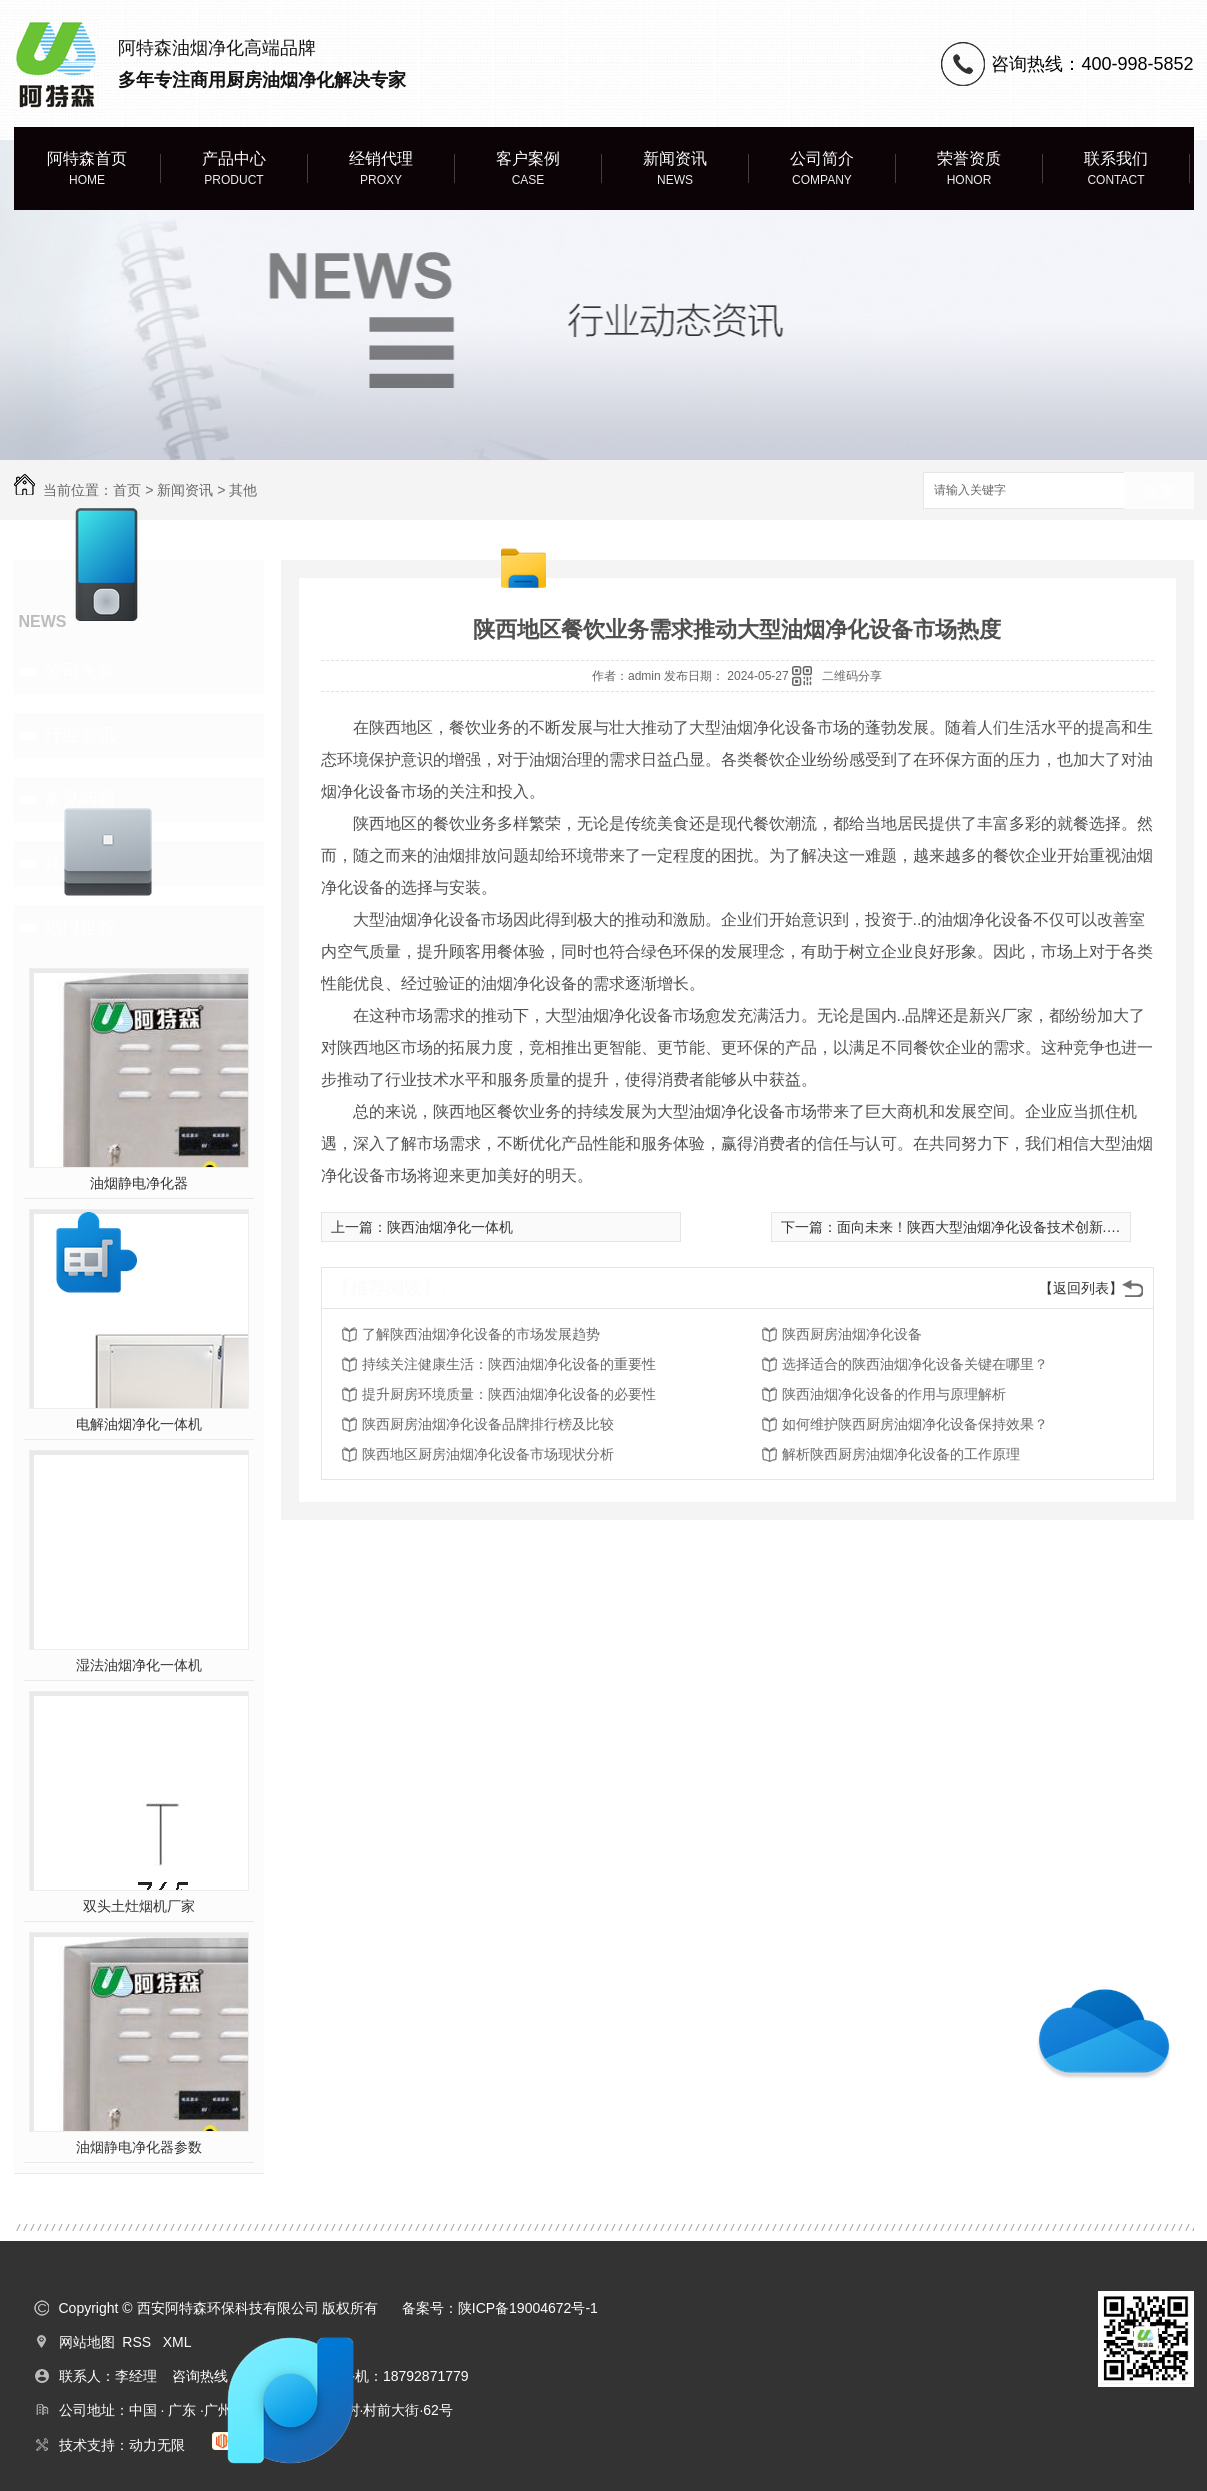  I want to click on open file explorer, so click(523, 567).